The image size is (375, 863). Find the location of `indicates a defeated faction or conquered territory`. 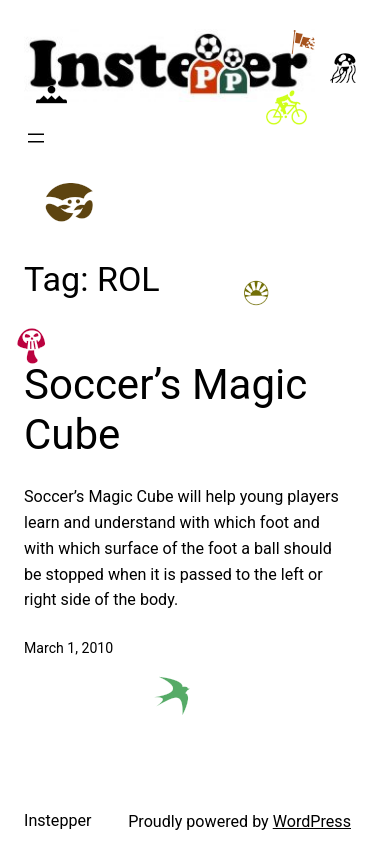

indicates a defeated faction or conquered territory is located at coordinates (303, 42).